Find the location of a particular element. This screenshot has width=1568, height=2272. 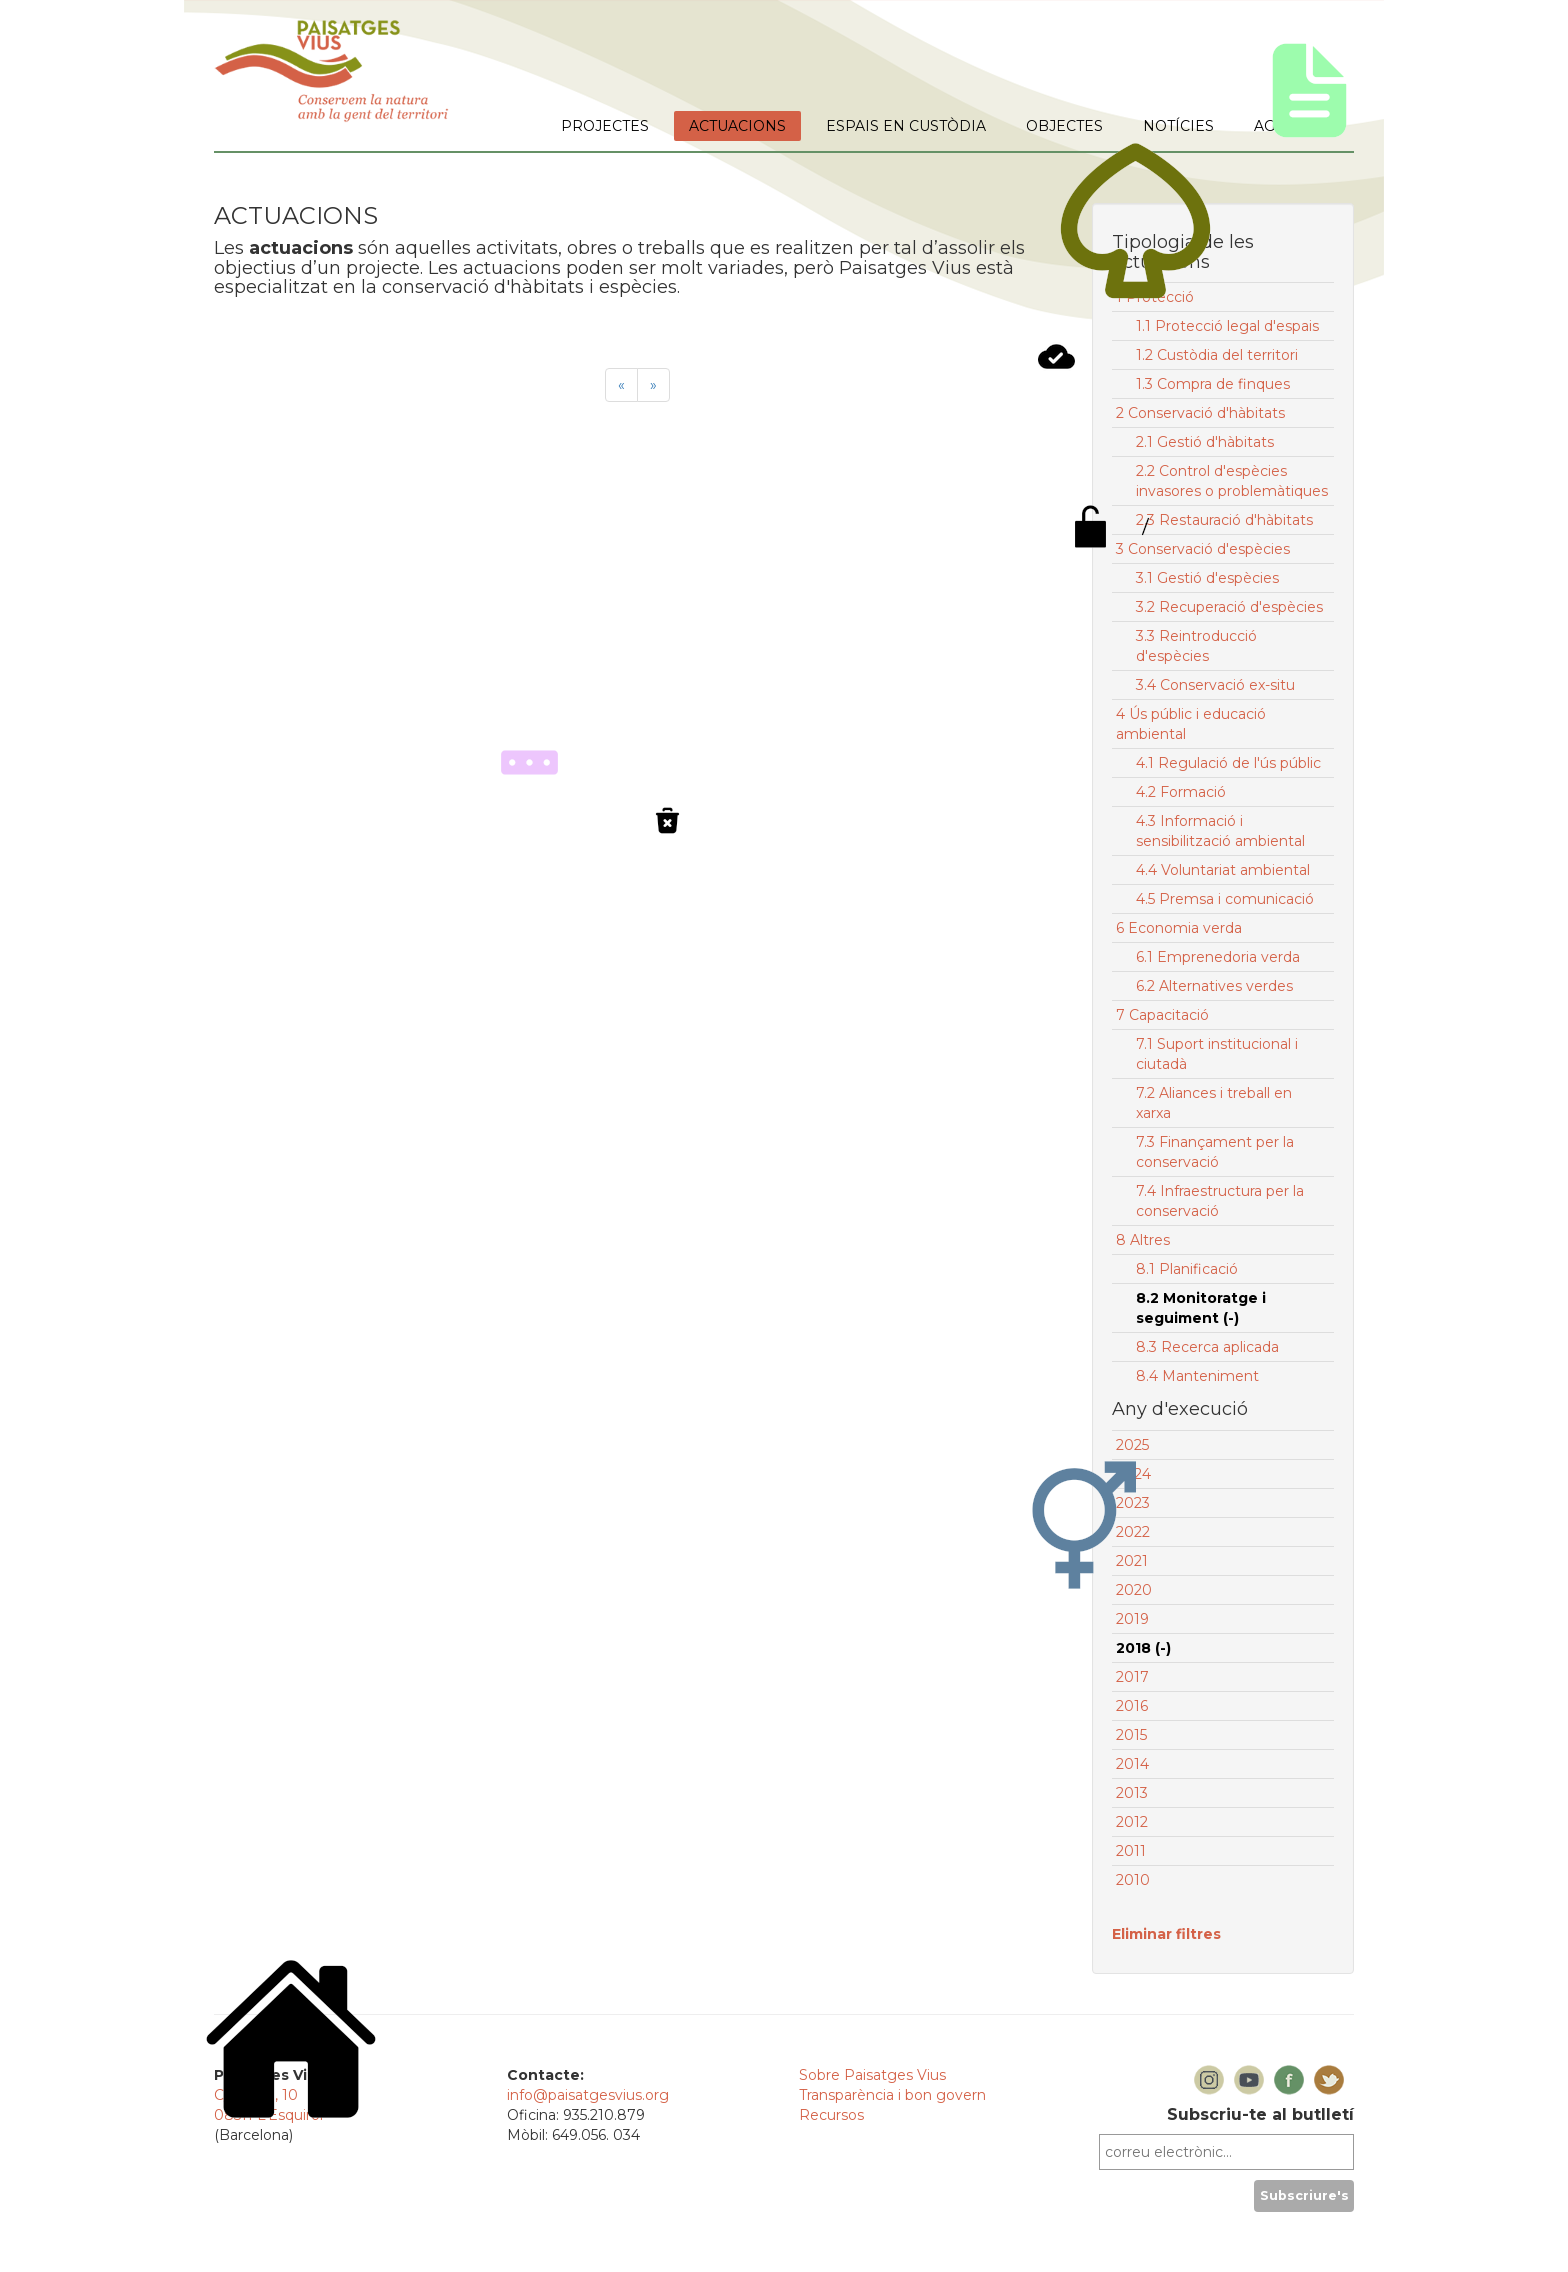

permanently delete item is located at coordinates (667, 820).